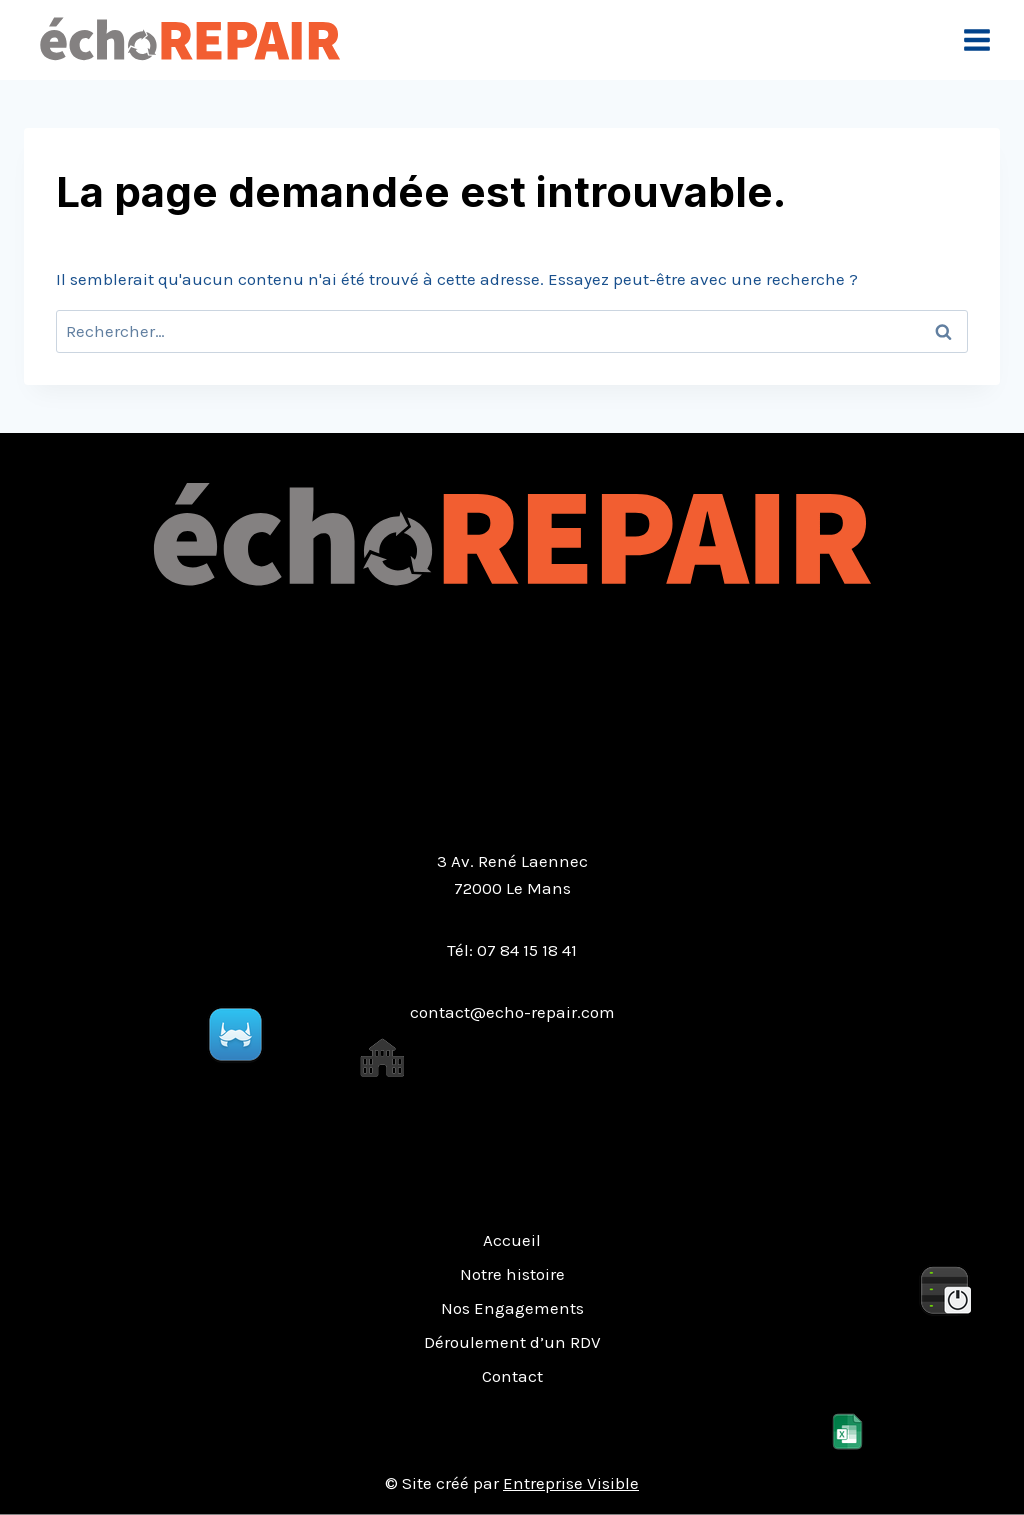 Image resolution: width=1024 pixels, height=1515 pixels. I want to click on configure network boot server settings, so click(945, 1291).